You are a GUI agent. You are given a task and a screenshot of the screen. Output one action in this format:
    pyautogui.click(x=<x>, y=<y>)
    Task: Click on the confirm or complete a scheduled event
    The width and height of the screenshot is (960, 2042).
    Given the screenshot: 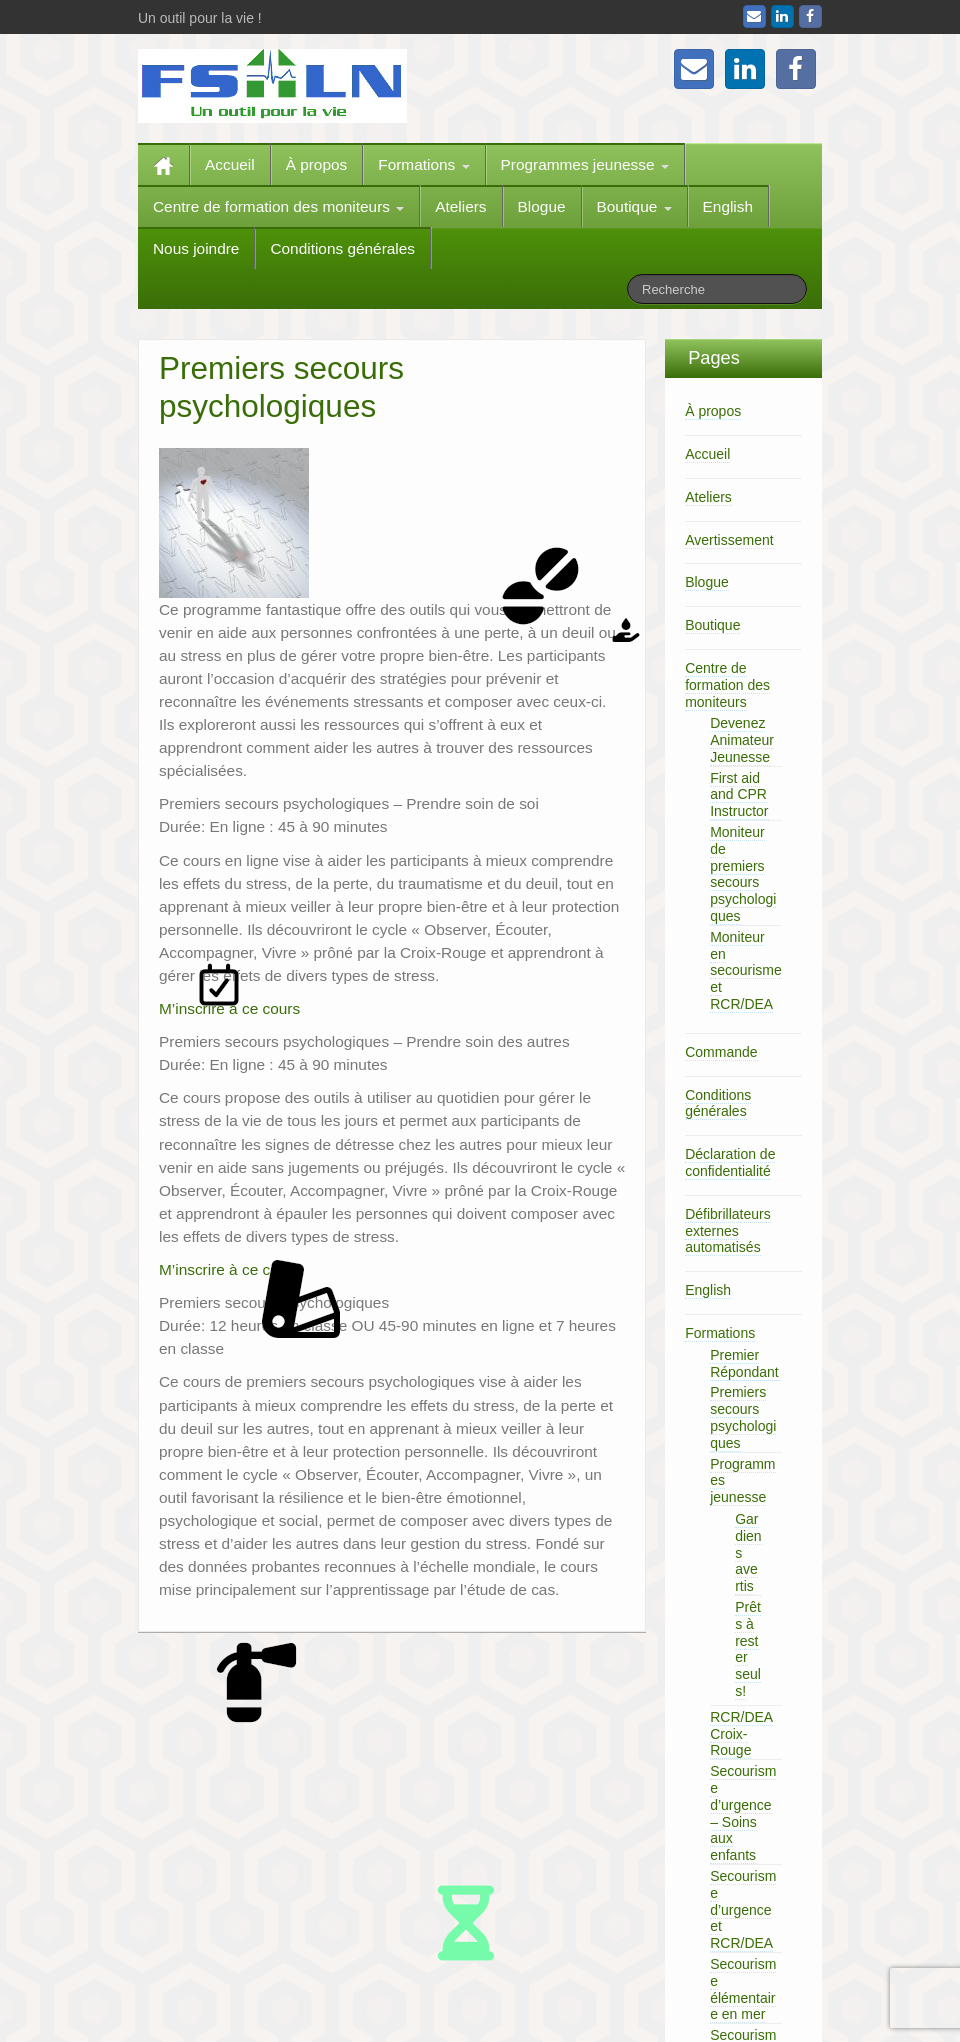 What is the action you would take?
    pyautogui.click(x=219, y=986)
    